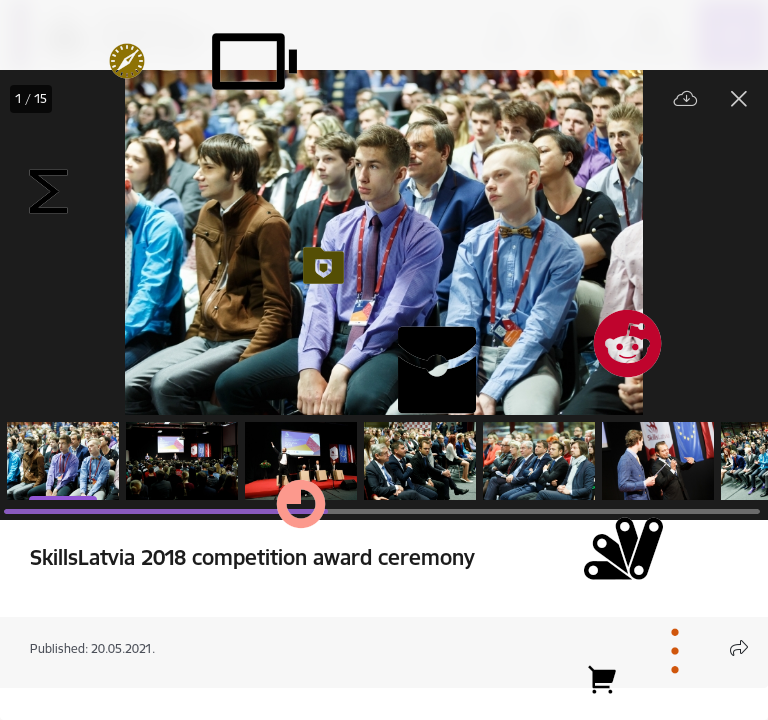 The width and height of the screenshot is (768, 720). What do you see at coordinates (127, 61) in the screenshot?
I see `open Safari web browser` at bounding box center [127, 61].